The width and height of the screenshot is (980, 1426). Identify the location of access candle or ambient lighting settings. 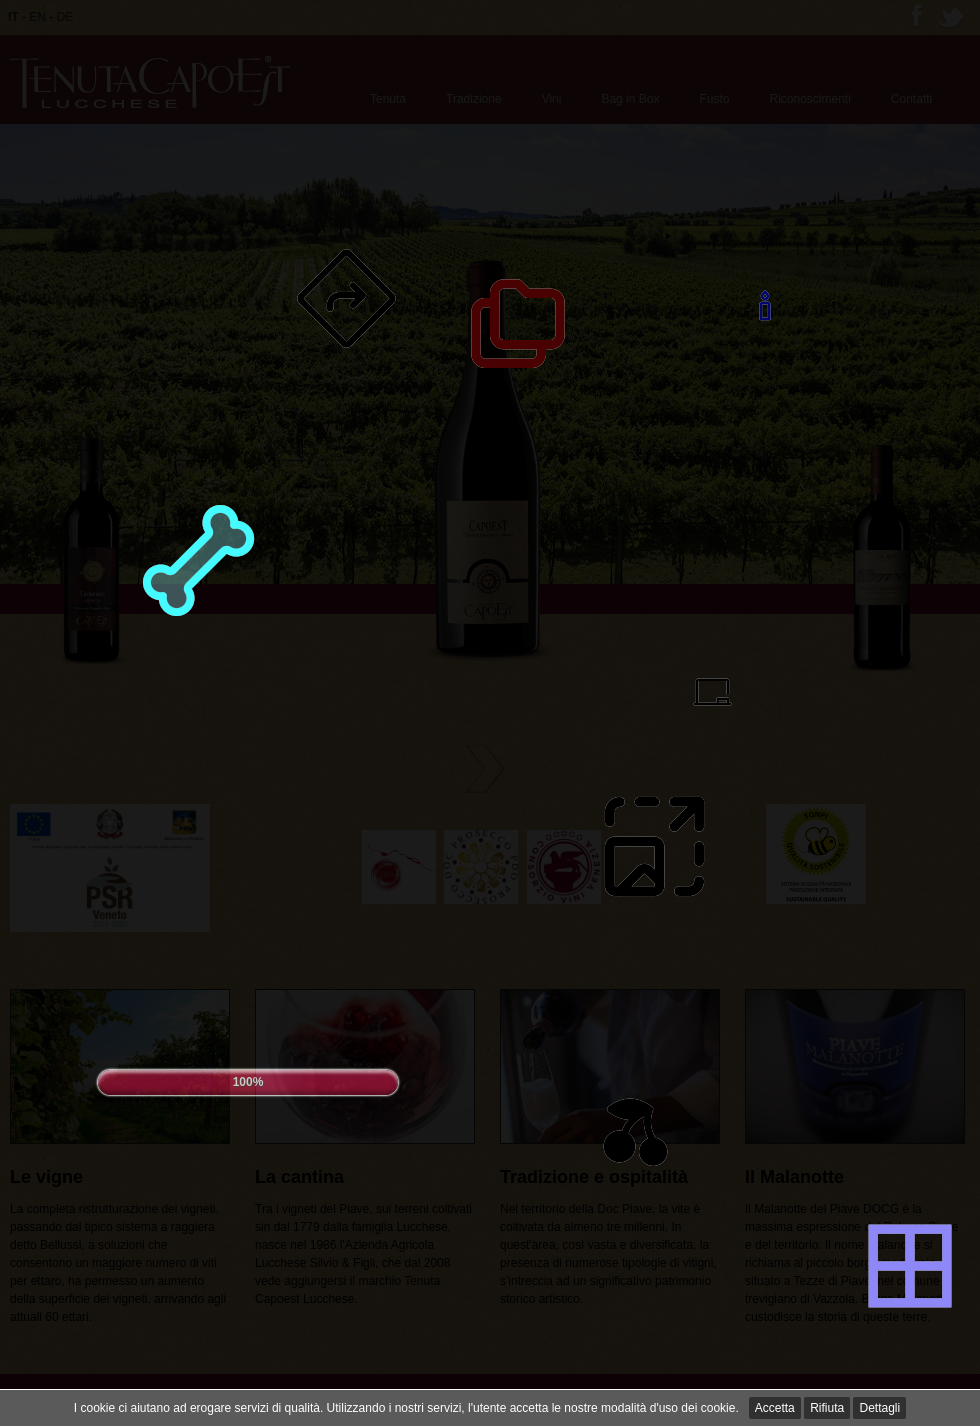
(765, 306).